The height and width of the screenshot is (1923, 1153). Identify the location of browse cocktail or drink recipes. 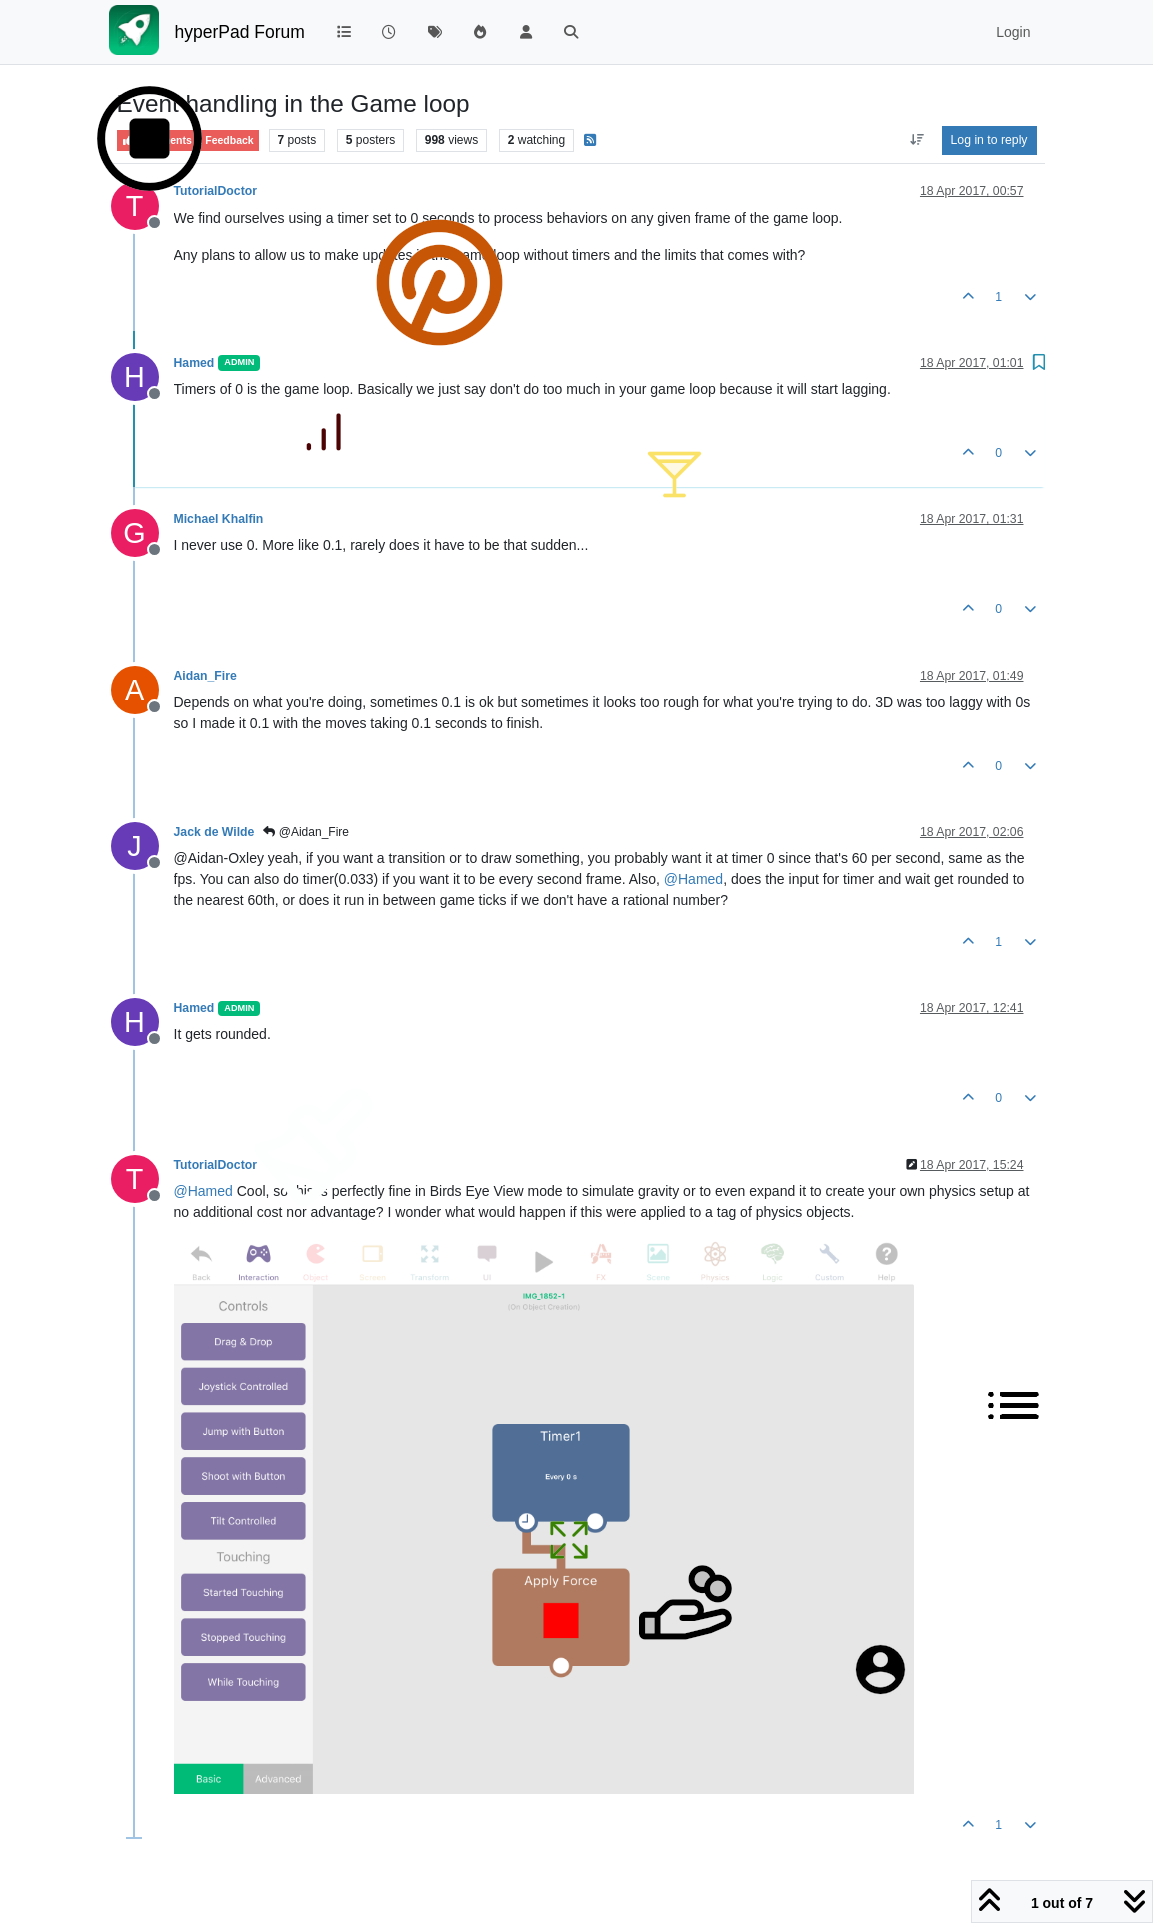
(674, 474).